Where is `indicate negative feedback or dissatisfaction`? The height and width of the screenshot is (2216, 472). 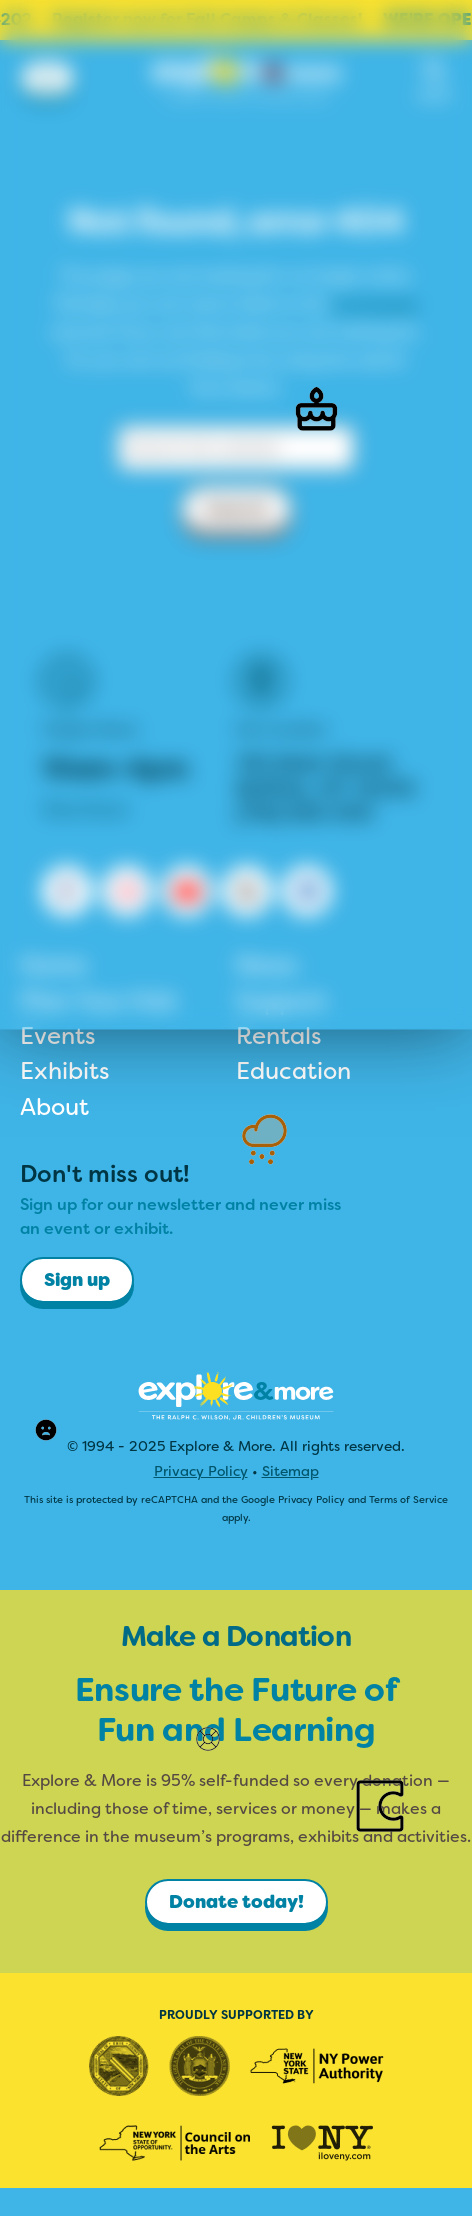
indicate negative feedback or dissatisfaction is located at coordinates (46, 1430).